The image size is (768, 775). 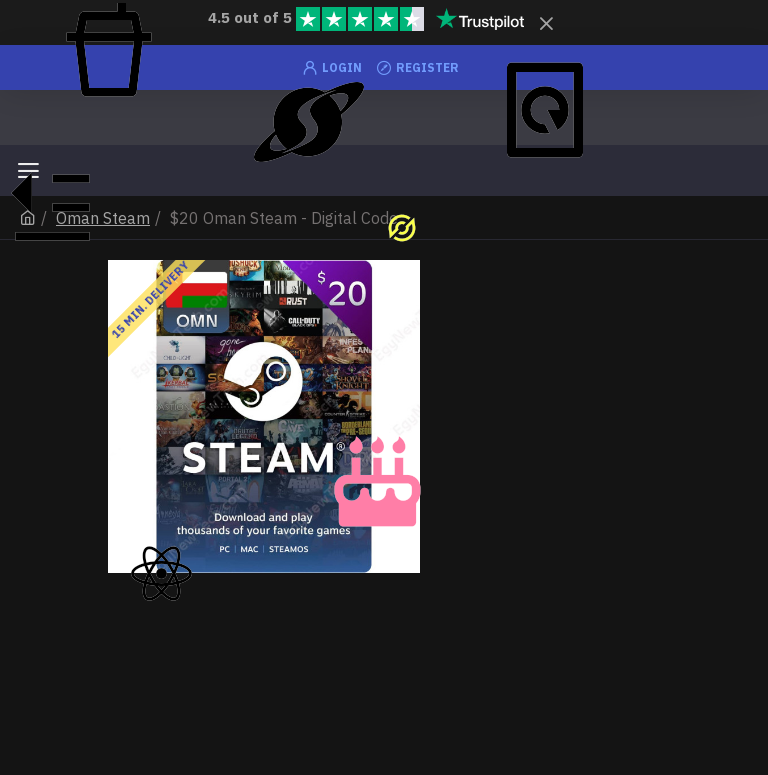 What do you see at coordinates (161, 573) in the screenshot?
I see `react.js framework logo` at bounding box center [161, 573].